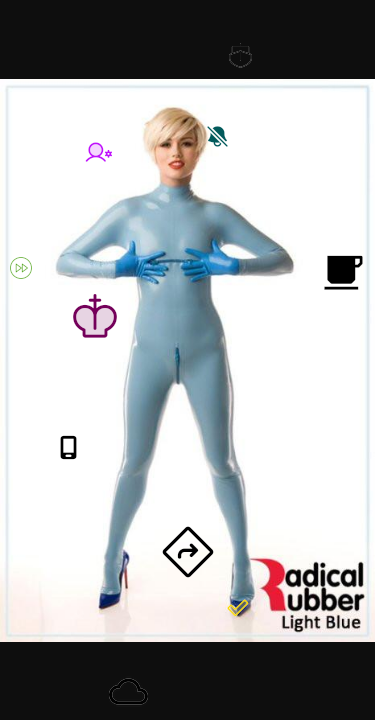 The height and width of the screenshot is (720, 375). I want to click on skip forward in media playback, so click(21, 268).